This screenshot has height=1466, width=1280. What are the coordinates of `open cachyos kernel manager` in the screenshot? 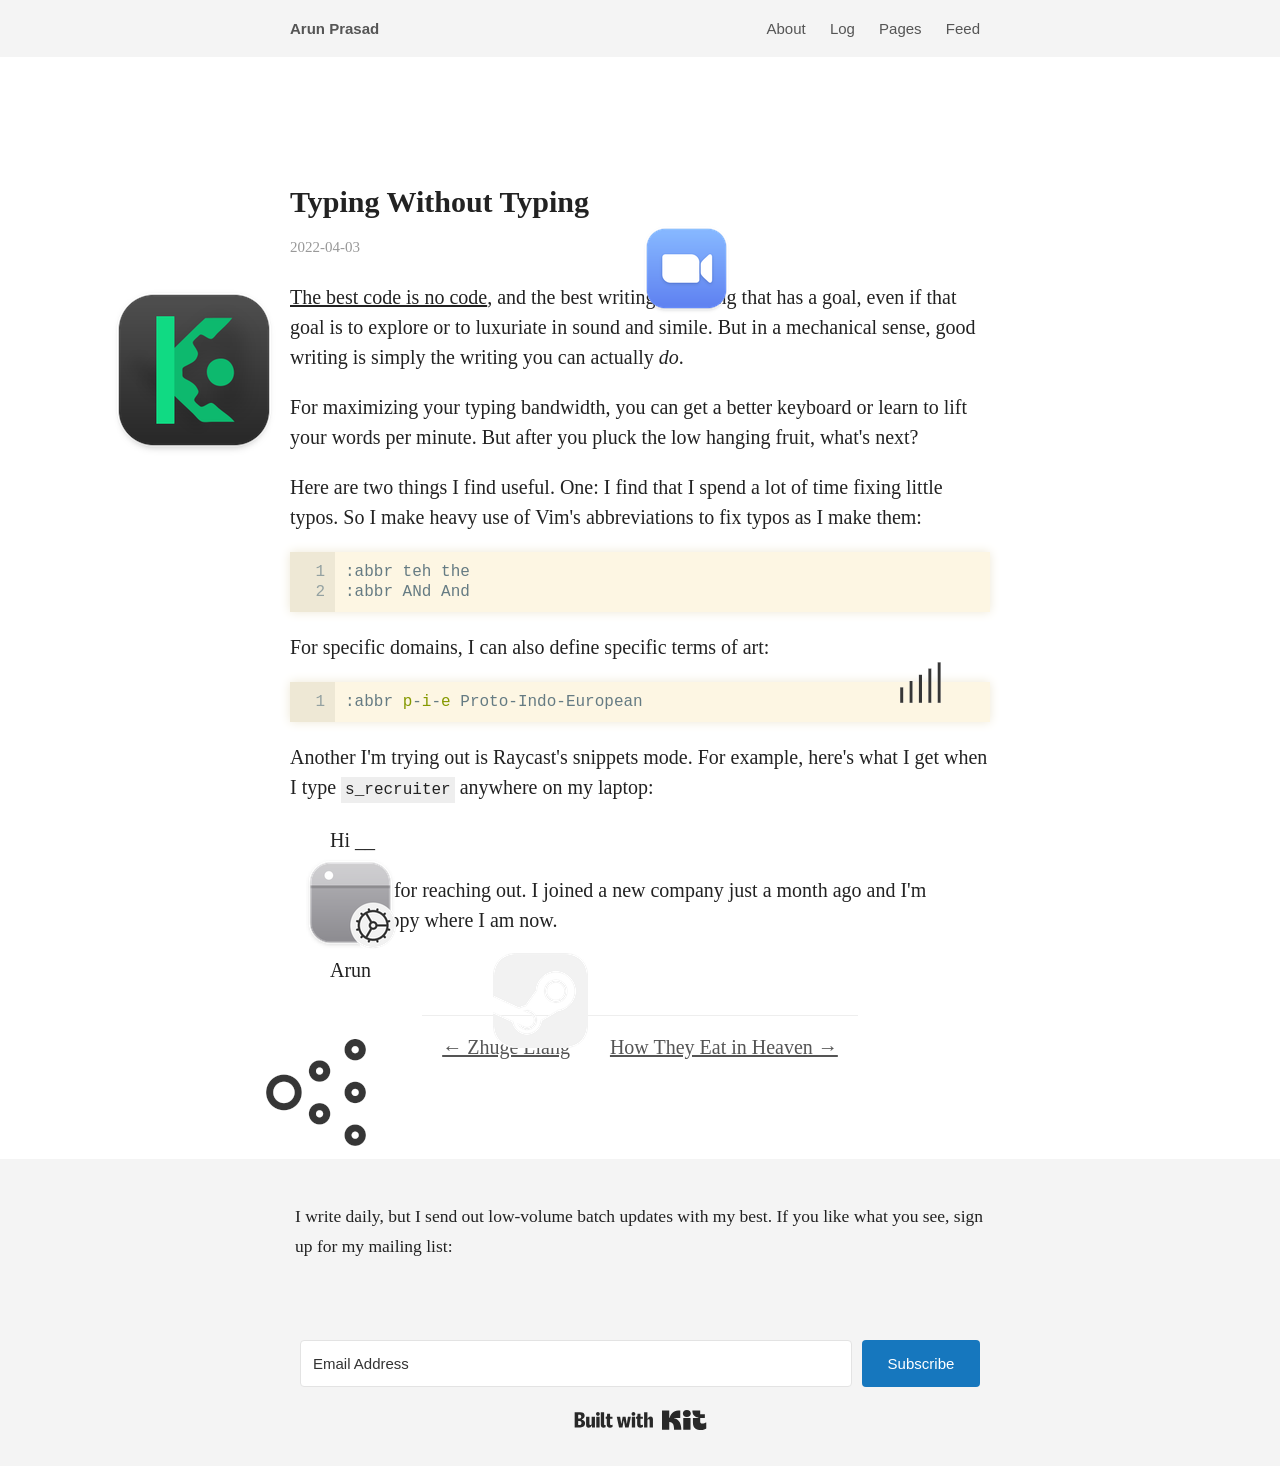 It's located at (194, 370).